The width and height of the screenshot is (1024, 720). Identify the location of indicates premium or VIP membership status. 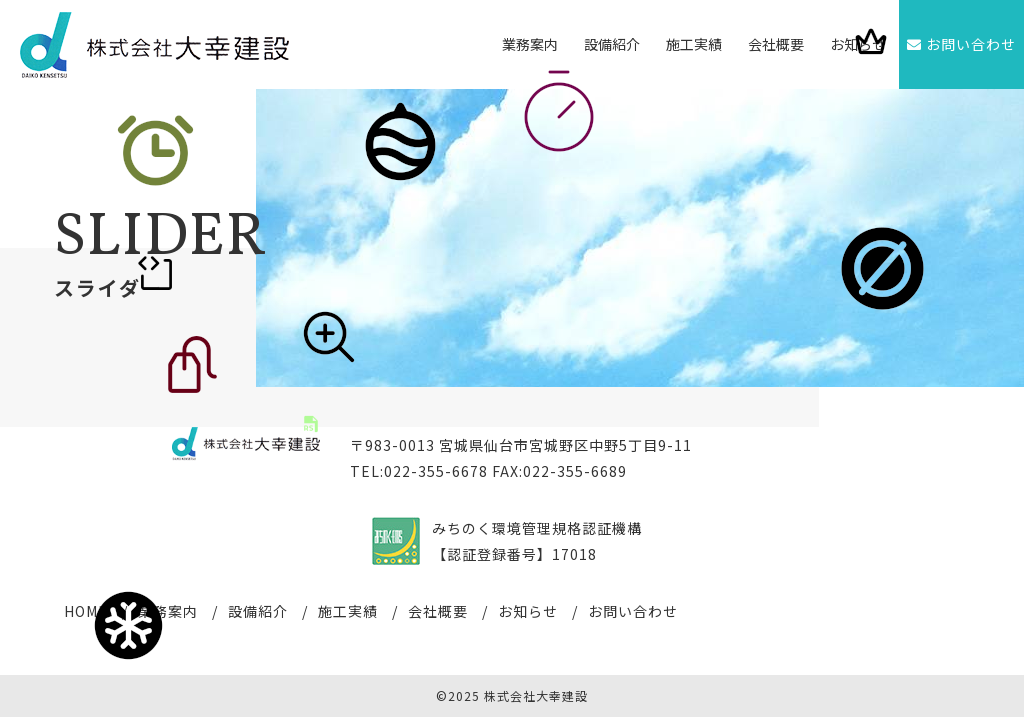
(871, 43).